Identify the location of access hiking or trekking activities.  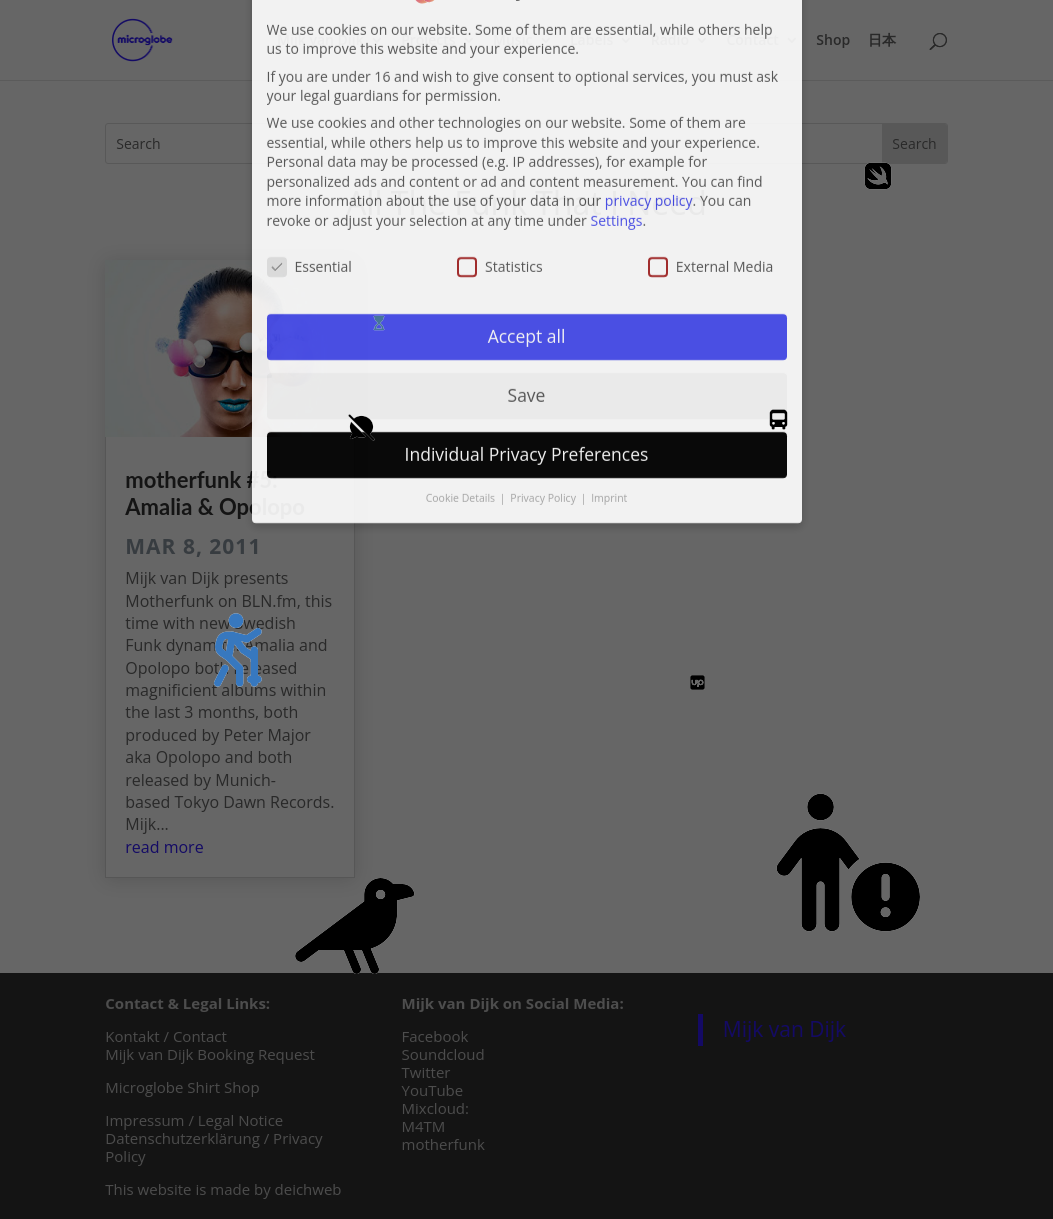
(236, 650).